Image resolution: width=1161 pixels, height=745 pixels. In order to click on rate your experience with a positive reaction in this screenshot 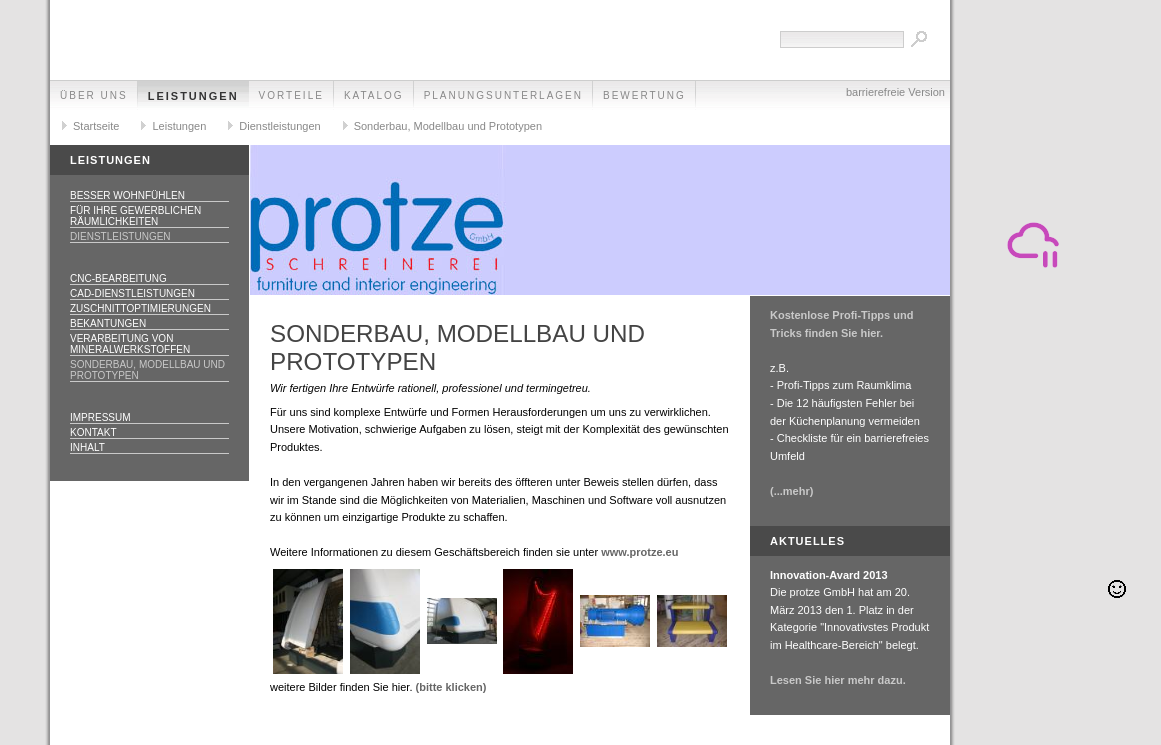, I will do `click(1117, 589)`.